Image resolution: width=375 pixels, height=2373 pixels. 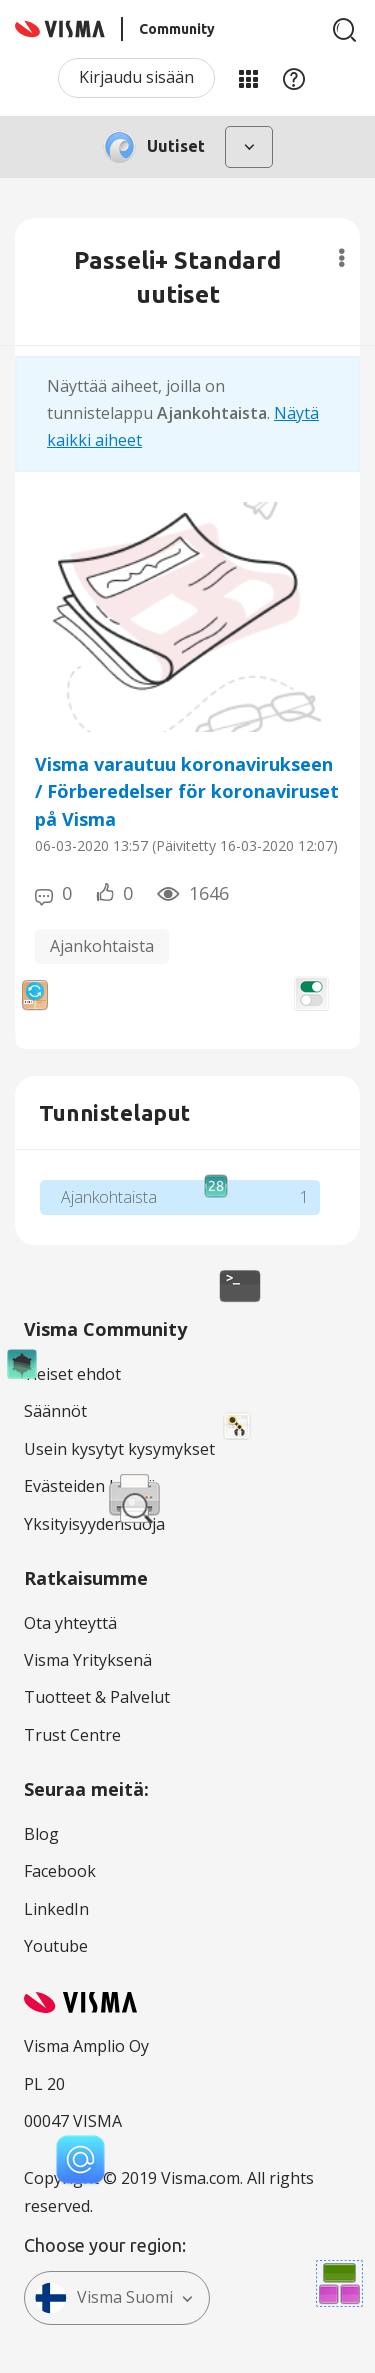 What do you see at coordinates (311, 993) in the screenshot?
I see `open system settings or preferences` at bounding box center [311, 993].